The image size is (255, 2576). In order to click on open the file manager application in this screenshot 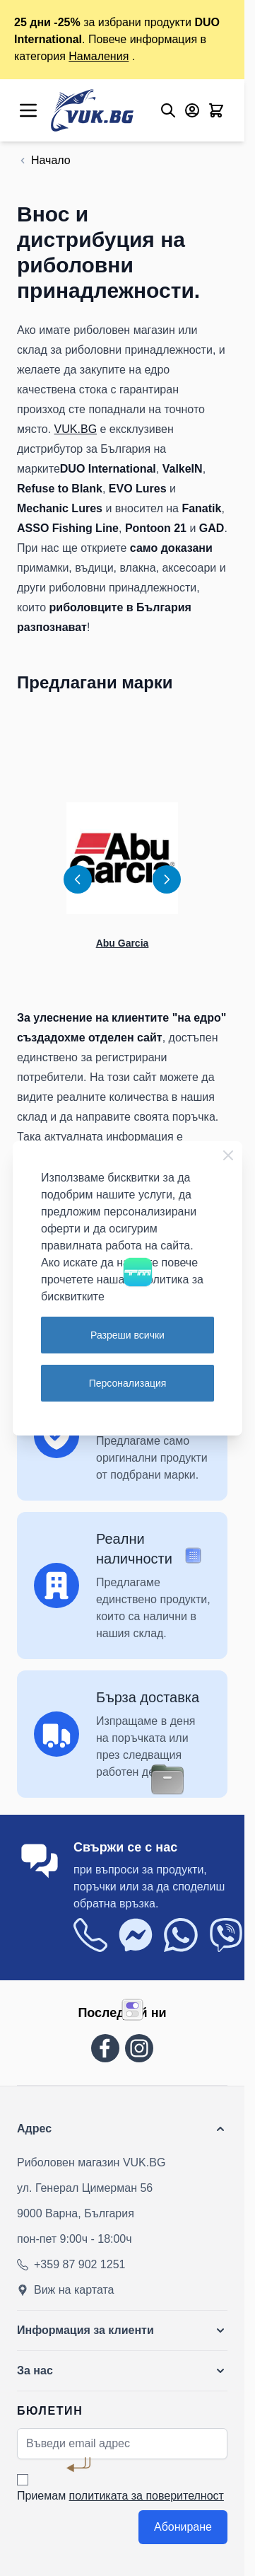, I will do `click(167, 1779)`.